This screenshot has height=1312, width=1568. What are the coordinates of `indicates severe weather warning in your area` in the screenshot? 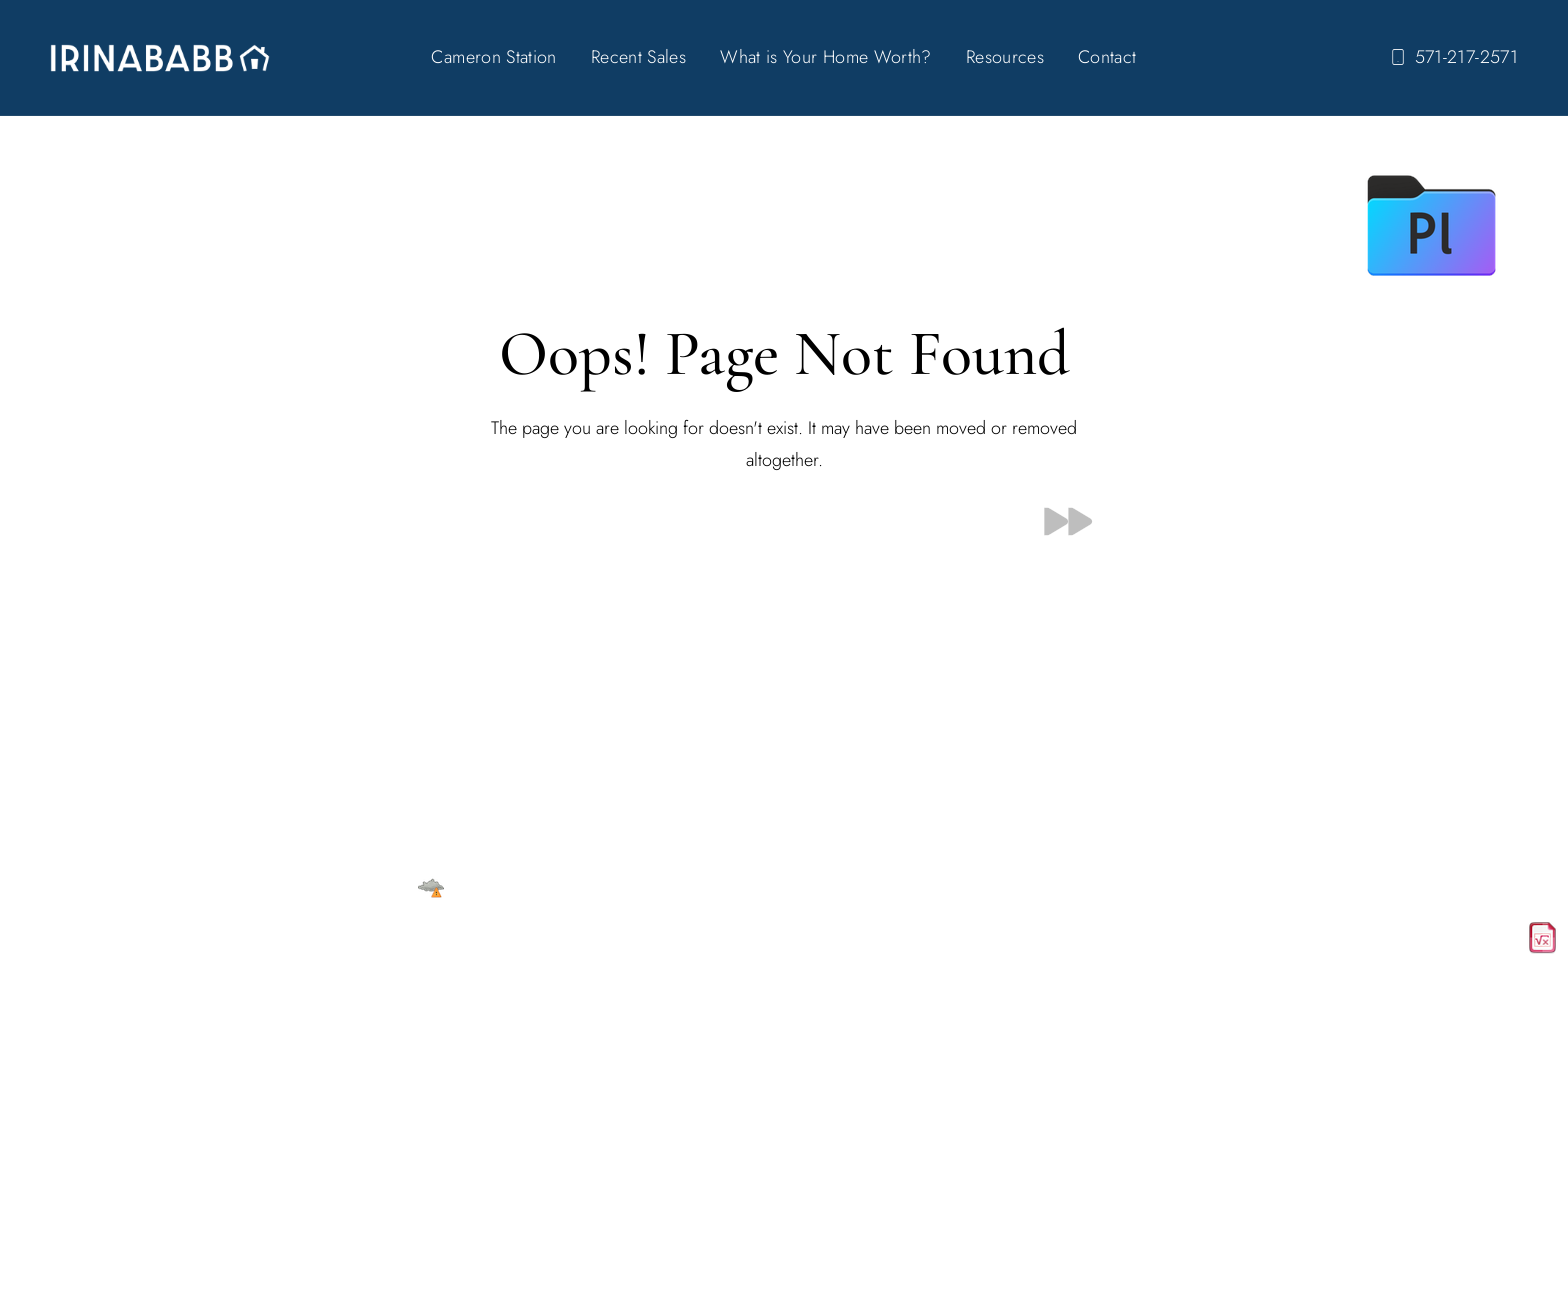 It's located at (431, 887).